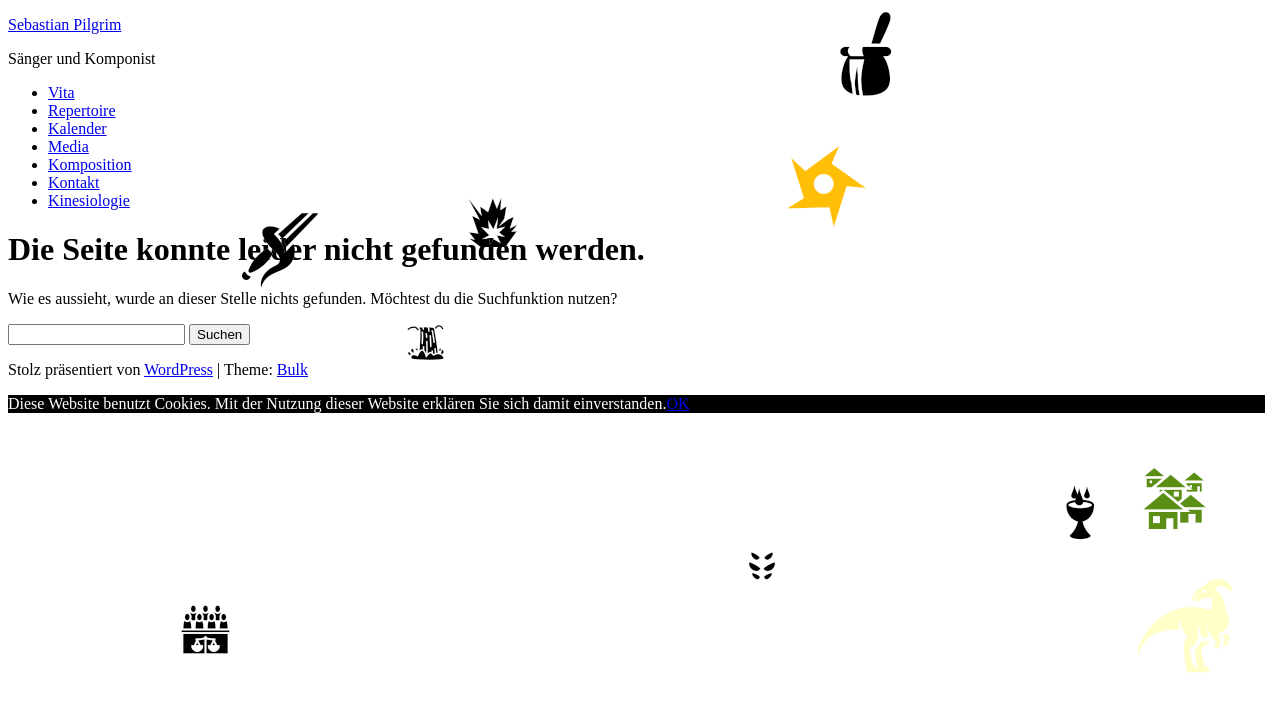  I want to click on view jury or tribunal panel, so click(205, 629).